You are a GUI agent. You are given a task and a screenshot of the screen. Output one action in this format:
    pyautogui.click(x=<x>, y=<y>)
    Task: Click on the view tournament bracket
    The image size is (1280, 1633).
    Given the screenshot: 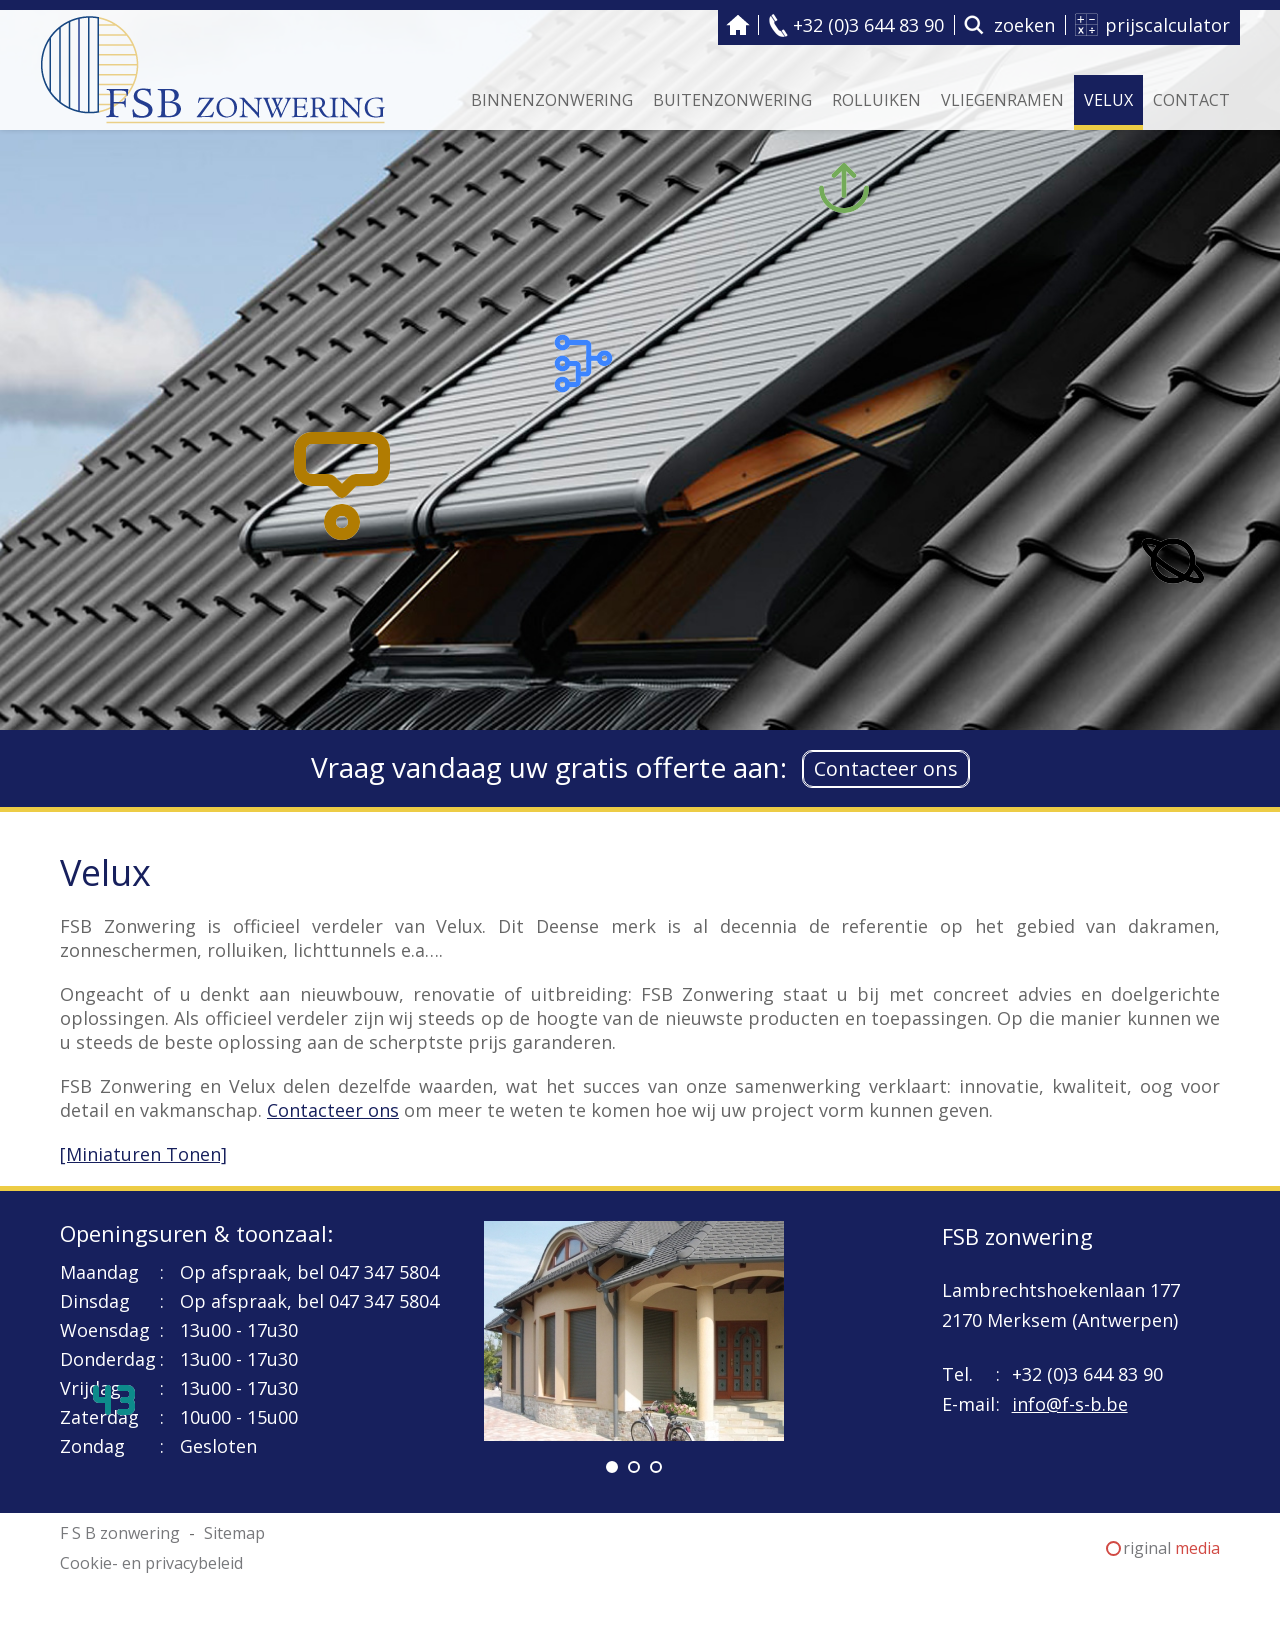 What is the action you would take?
    pyautogui.click(x=583, y=363)
    